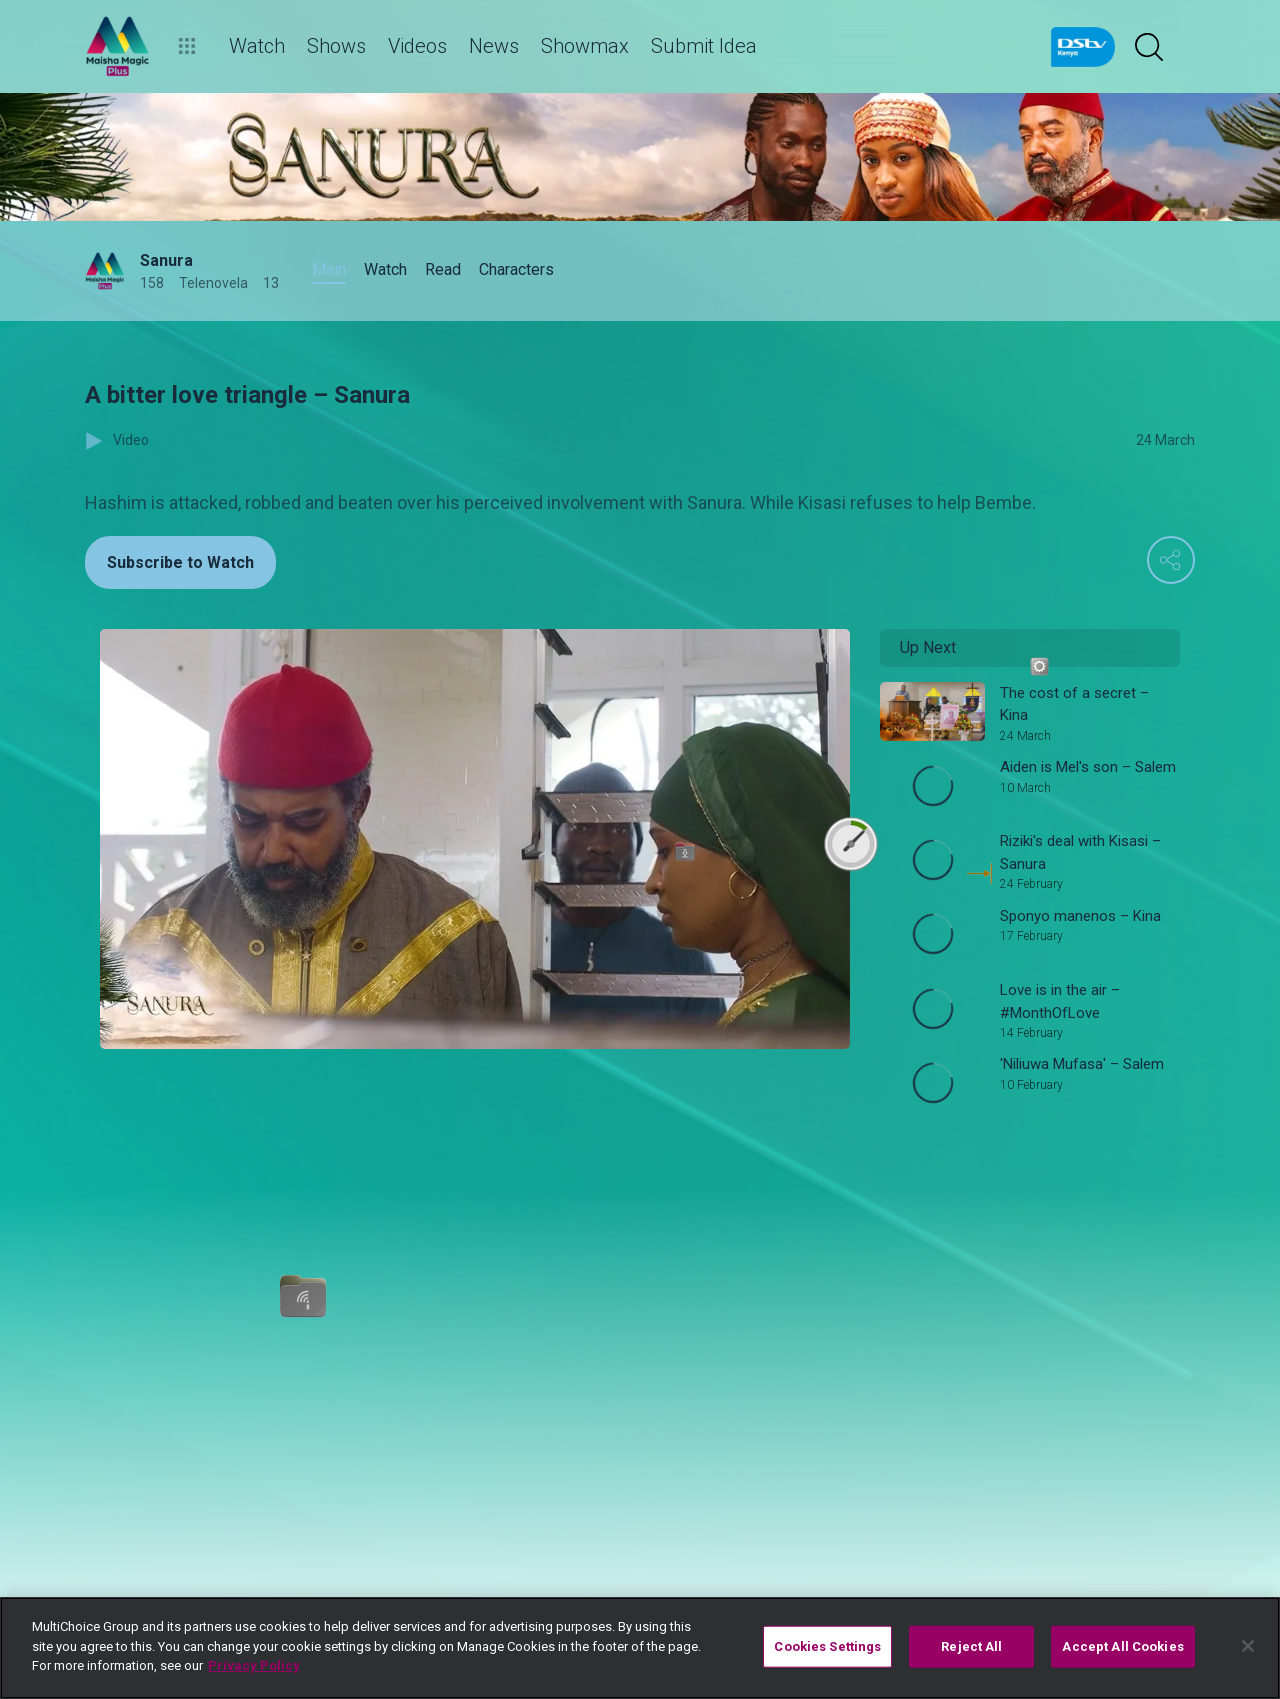 Image resolution: width=1280 pixels, height=1699 pixels. What do you see at coordinates (979, 873) in the screenshot?
I see `go to the last item in a list or sequence` at bounding box center [979, 873].